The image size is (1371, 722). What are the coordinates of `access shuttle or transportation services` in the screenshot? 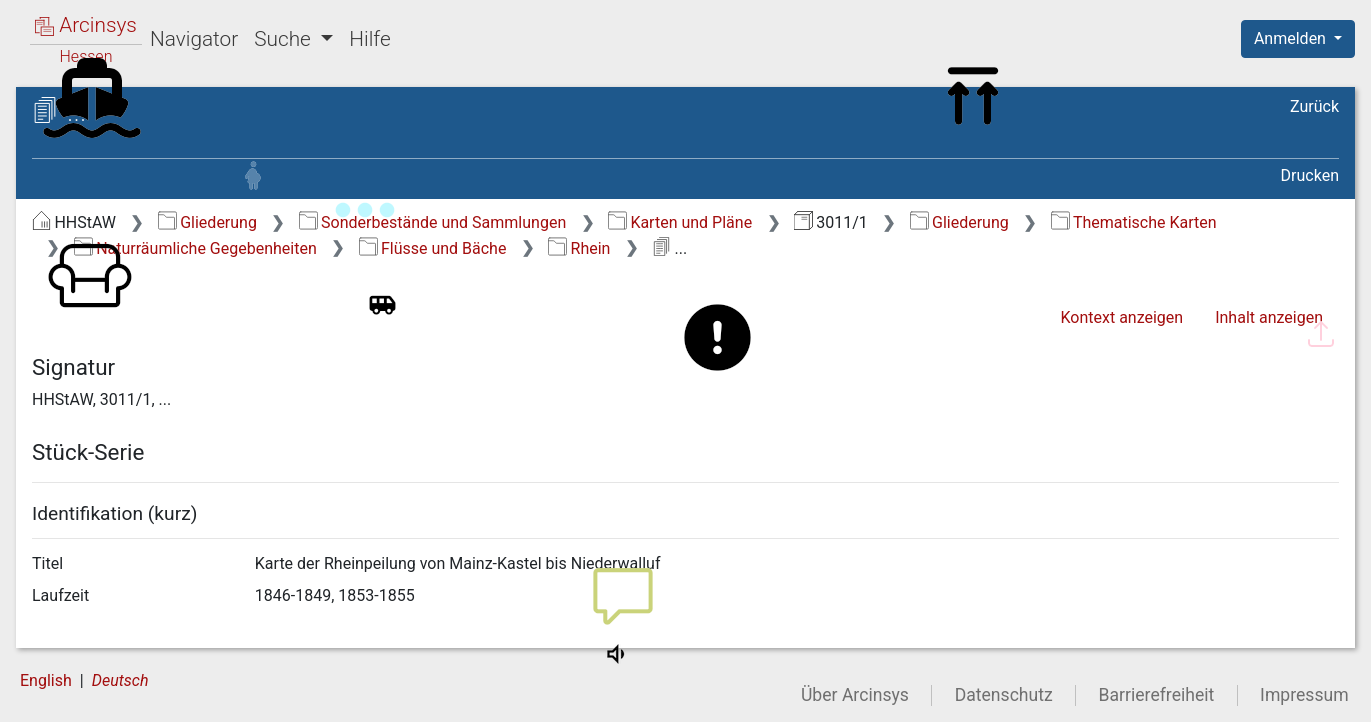 It's located at (382, 304).